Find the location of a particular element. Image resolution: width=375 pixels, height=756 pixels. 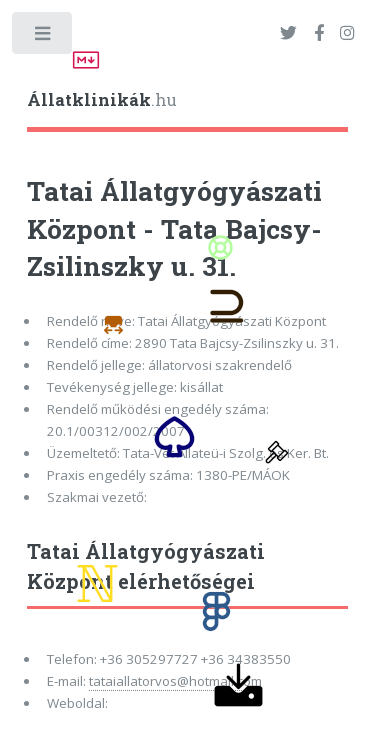

open figma design file is located at coordinates (216, 611).